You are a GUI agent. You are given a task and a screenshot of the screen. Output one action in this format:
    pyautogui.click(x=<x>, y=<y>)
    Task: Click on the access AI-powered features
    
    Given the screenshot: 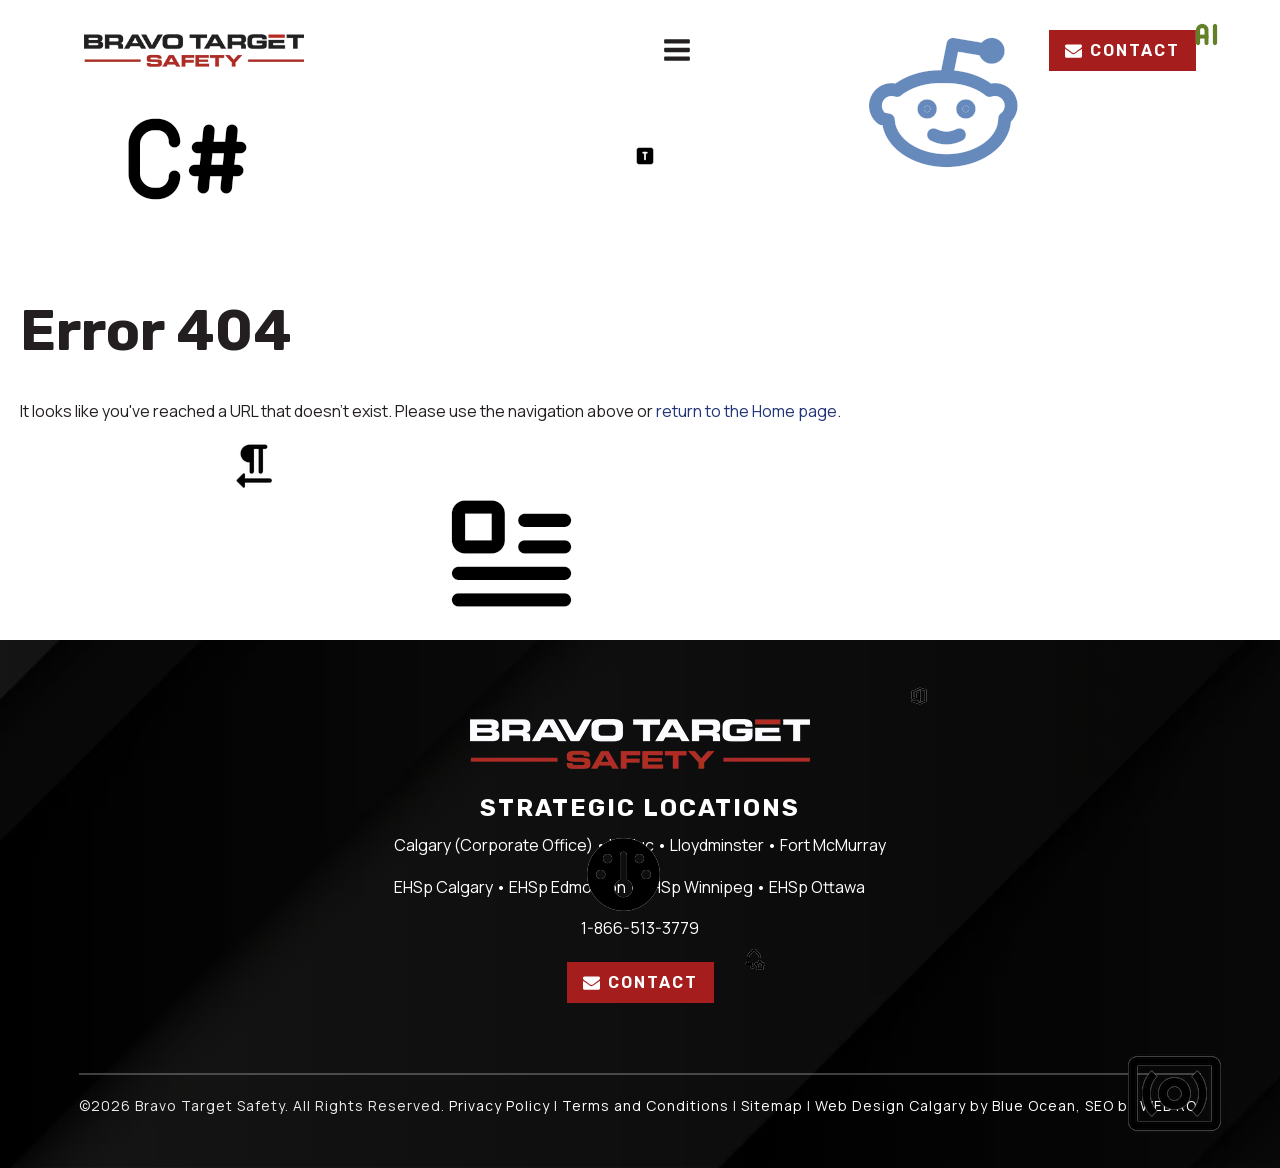 What is the action you would take?
    pyautogui.click(x=1206, y=34)
    